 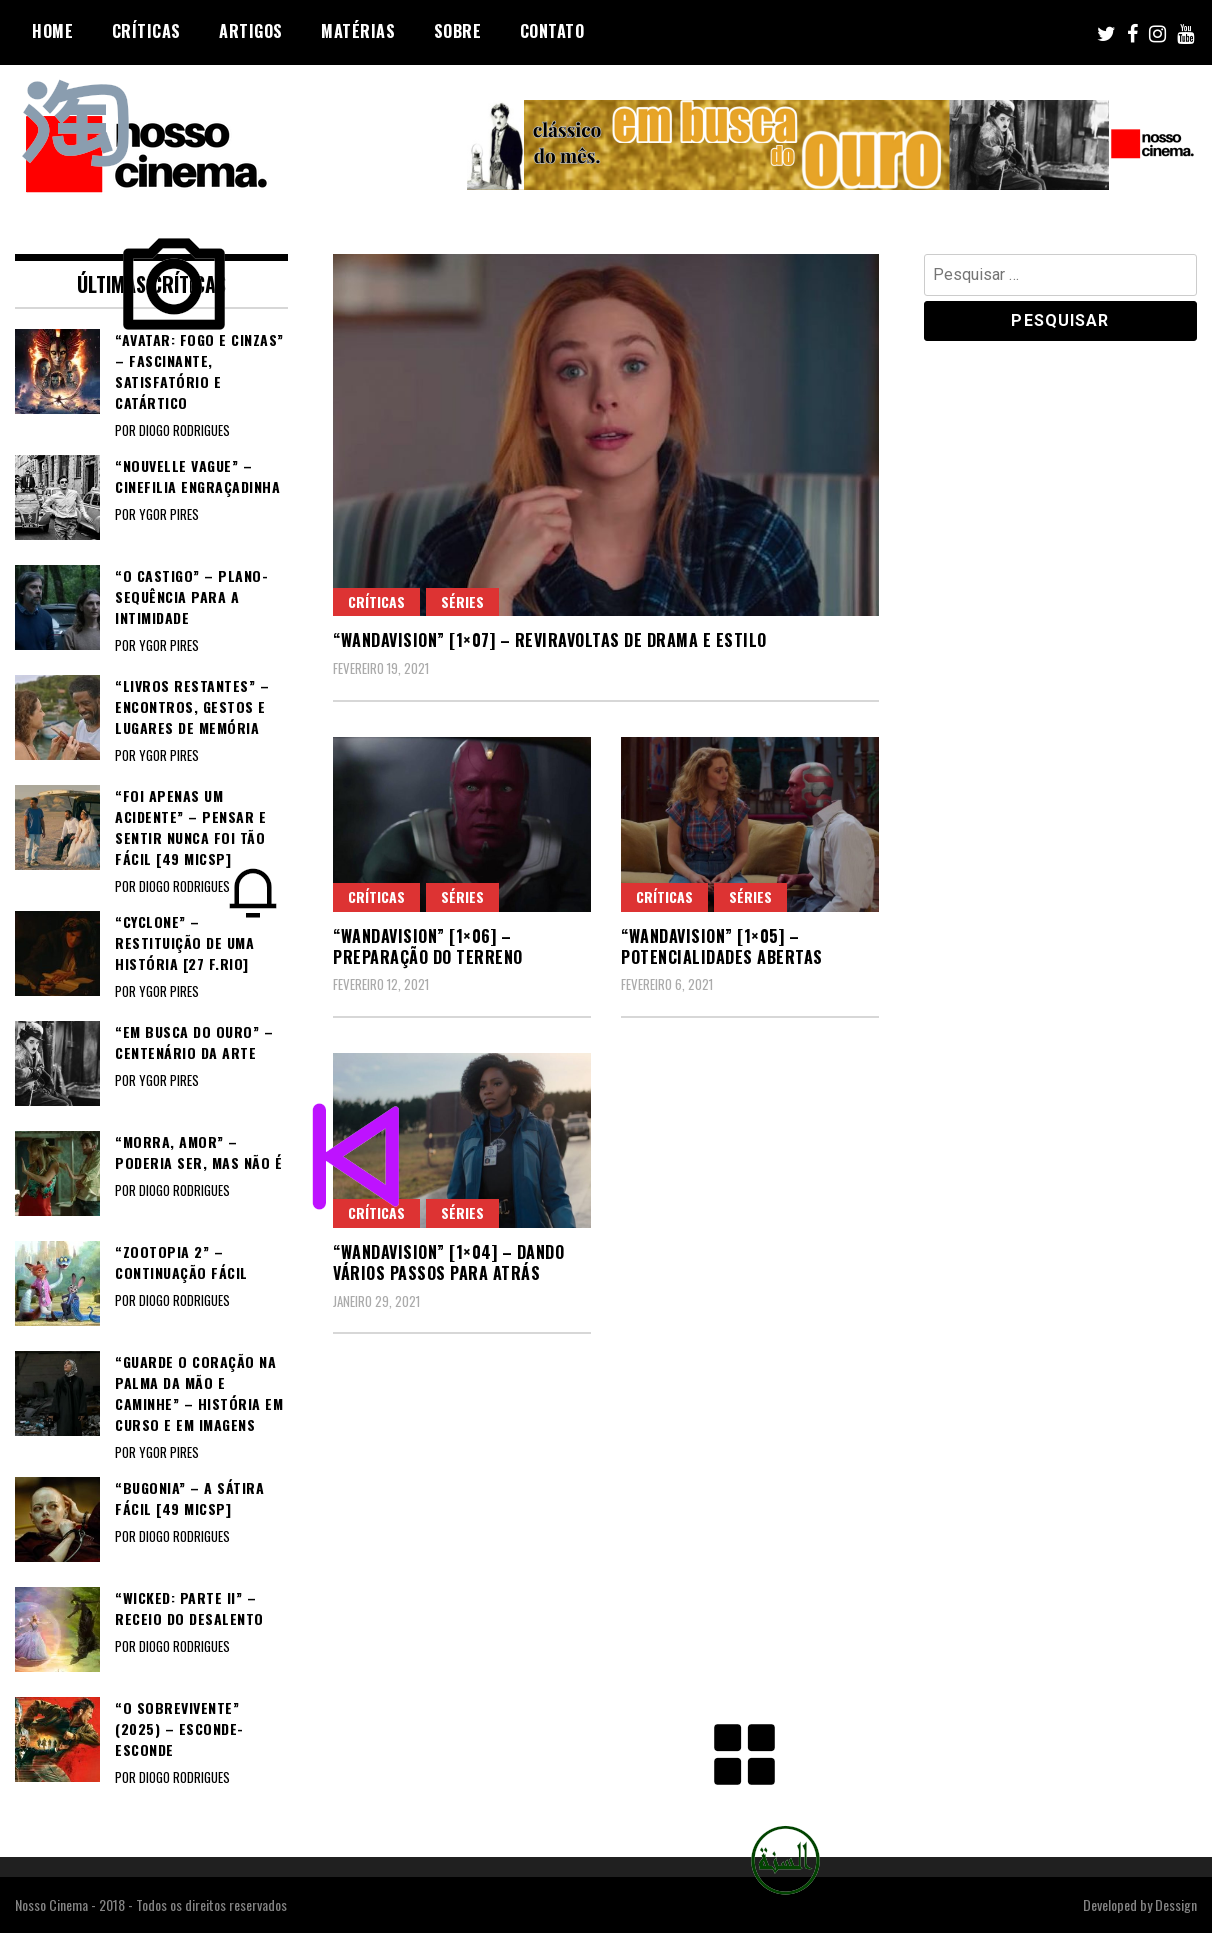 What do you see at coordinates (744, 1754) in the screenshot?
I see `access app grid or menu` at bounding box center [744, 1754].